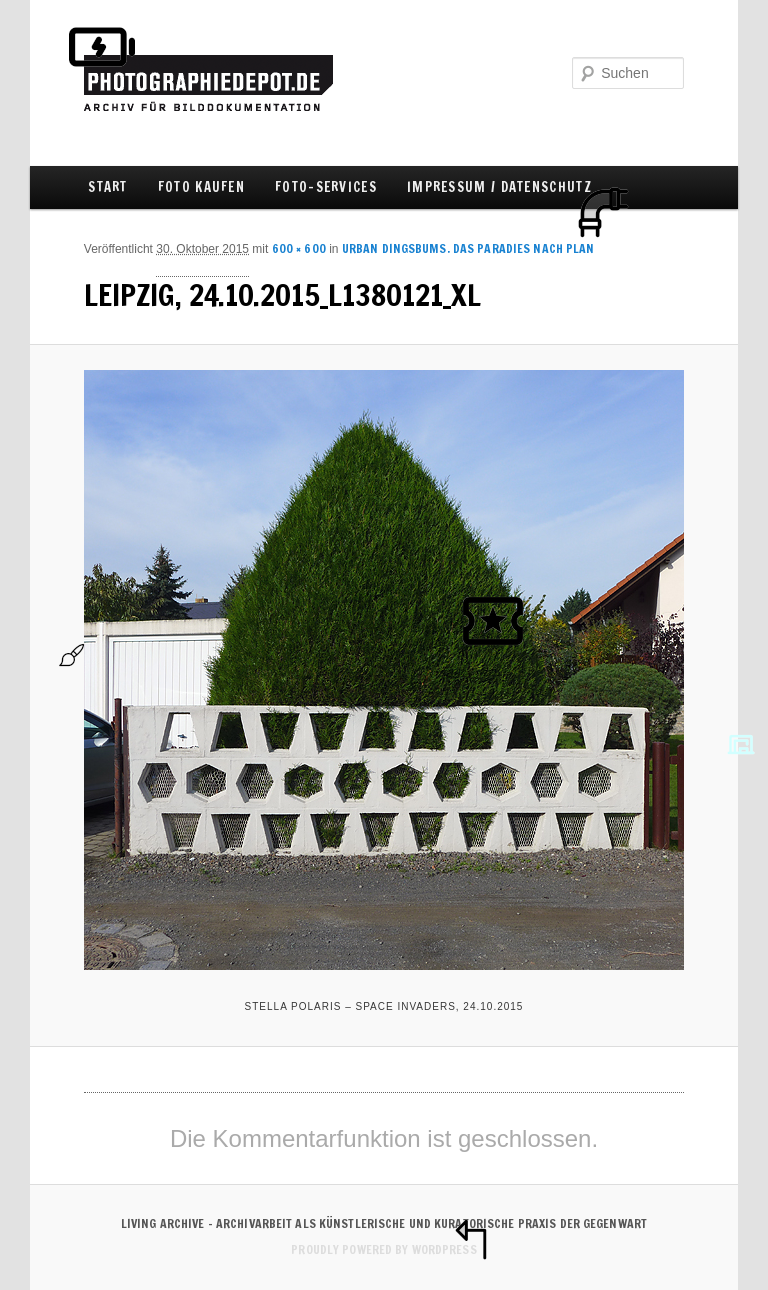 This screenshot has height=1290, width=768. What do you see at coordinates (741, 745) in the screenshot?
I see `open whiteboard or presentation mode` at bounding box center [741, 745].